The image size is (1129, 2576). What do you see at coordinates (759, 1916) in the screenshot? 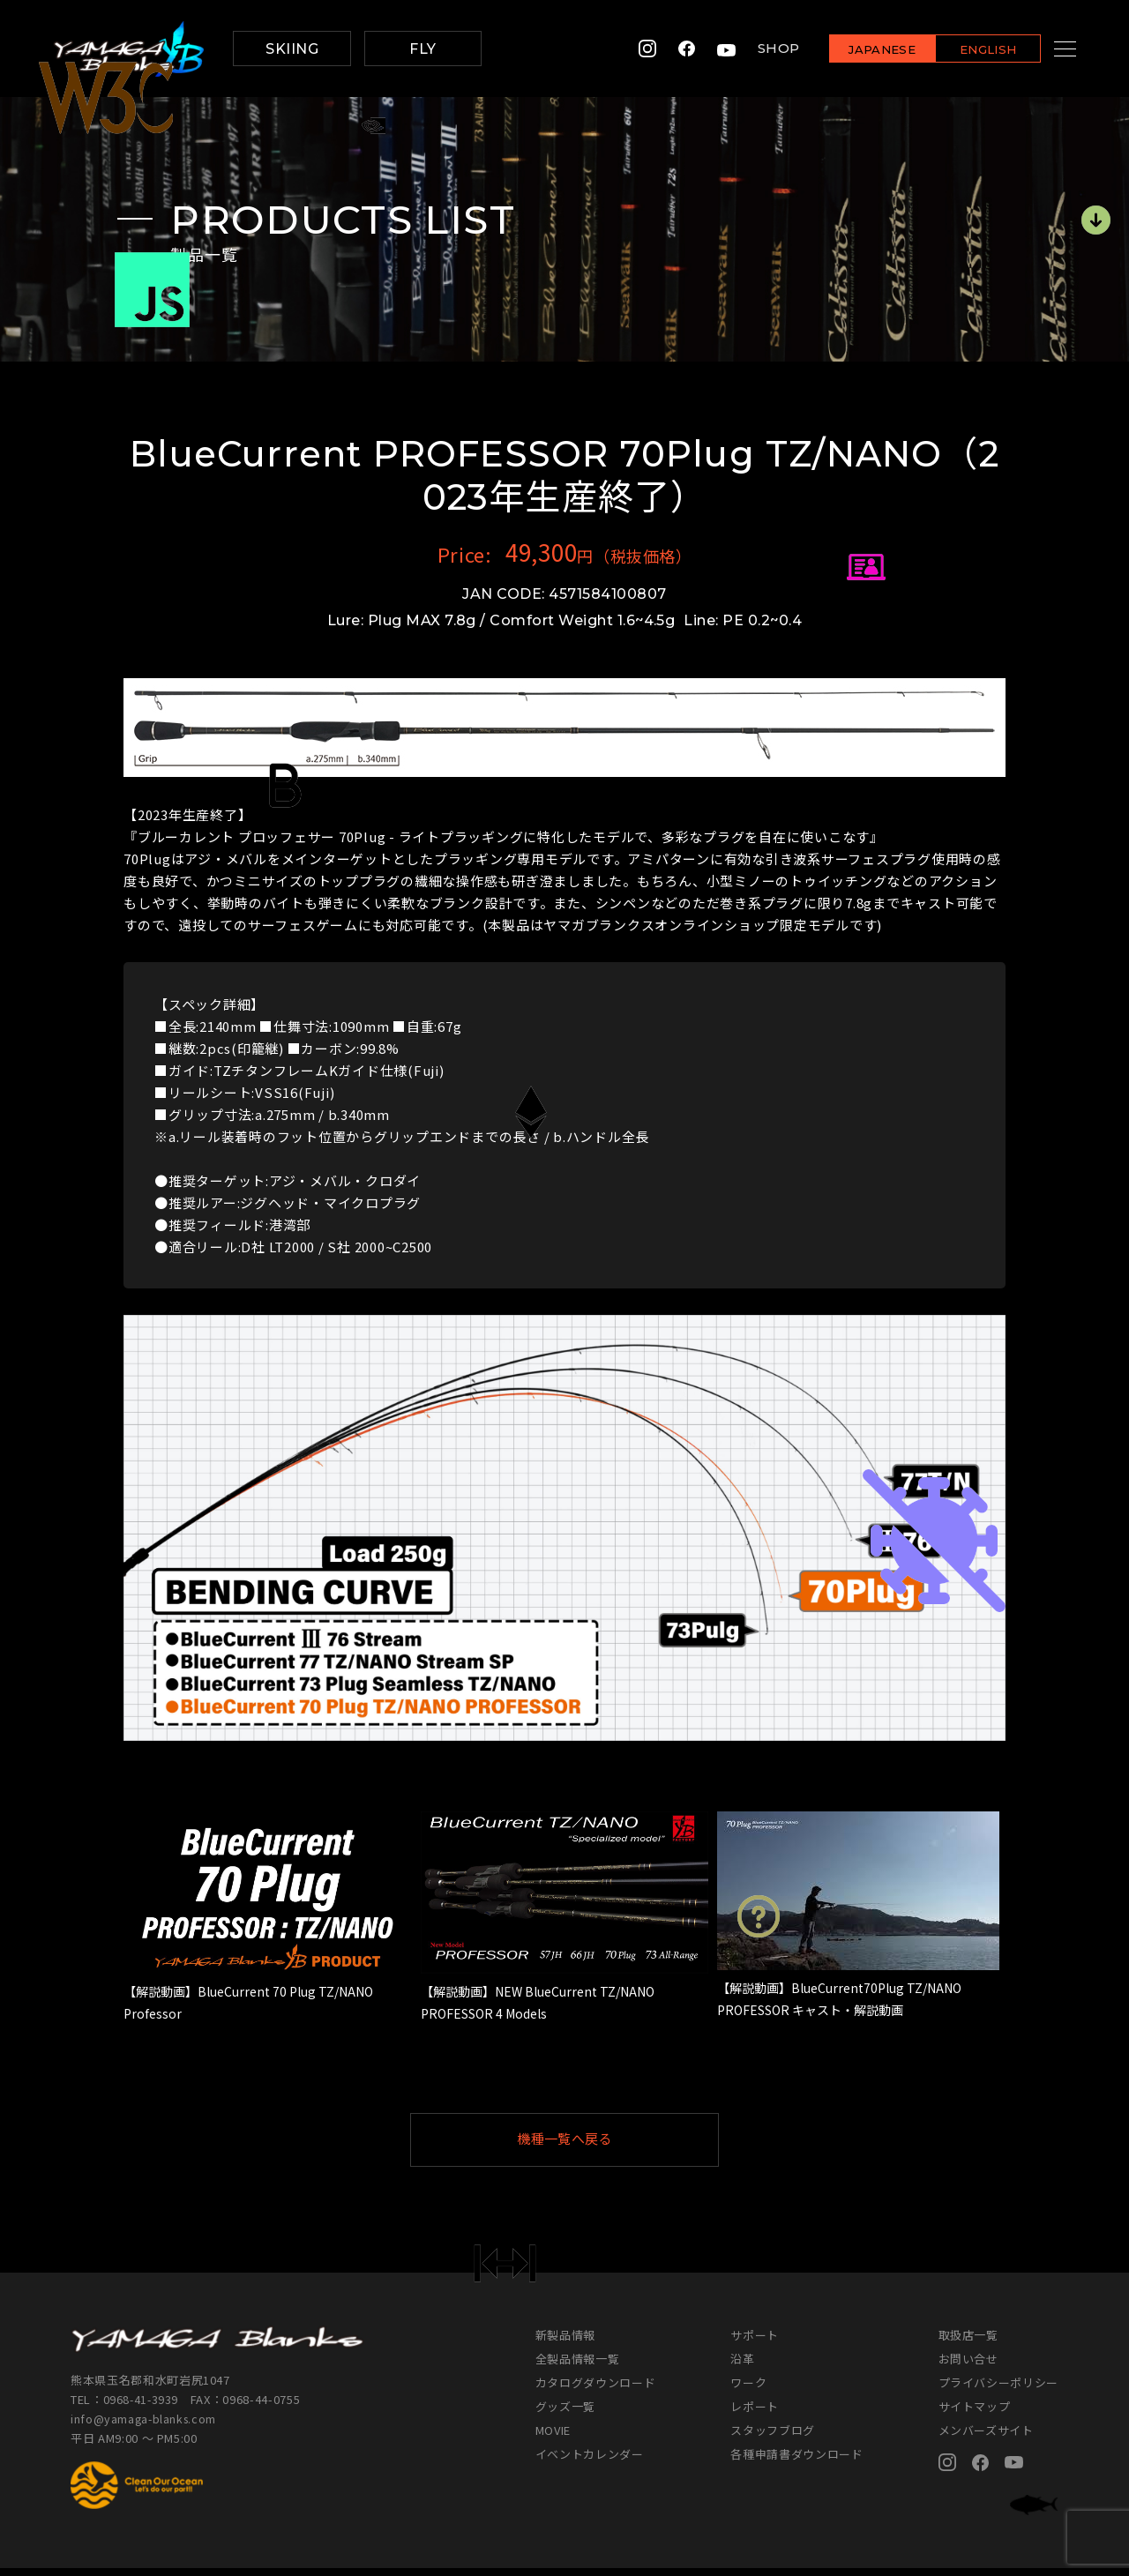
I see `access help or support` at bounding box center [759, 1916].